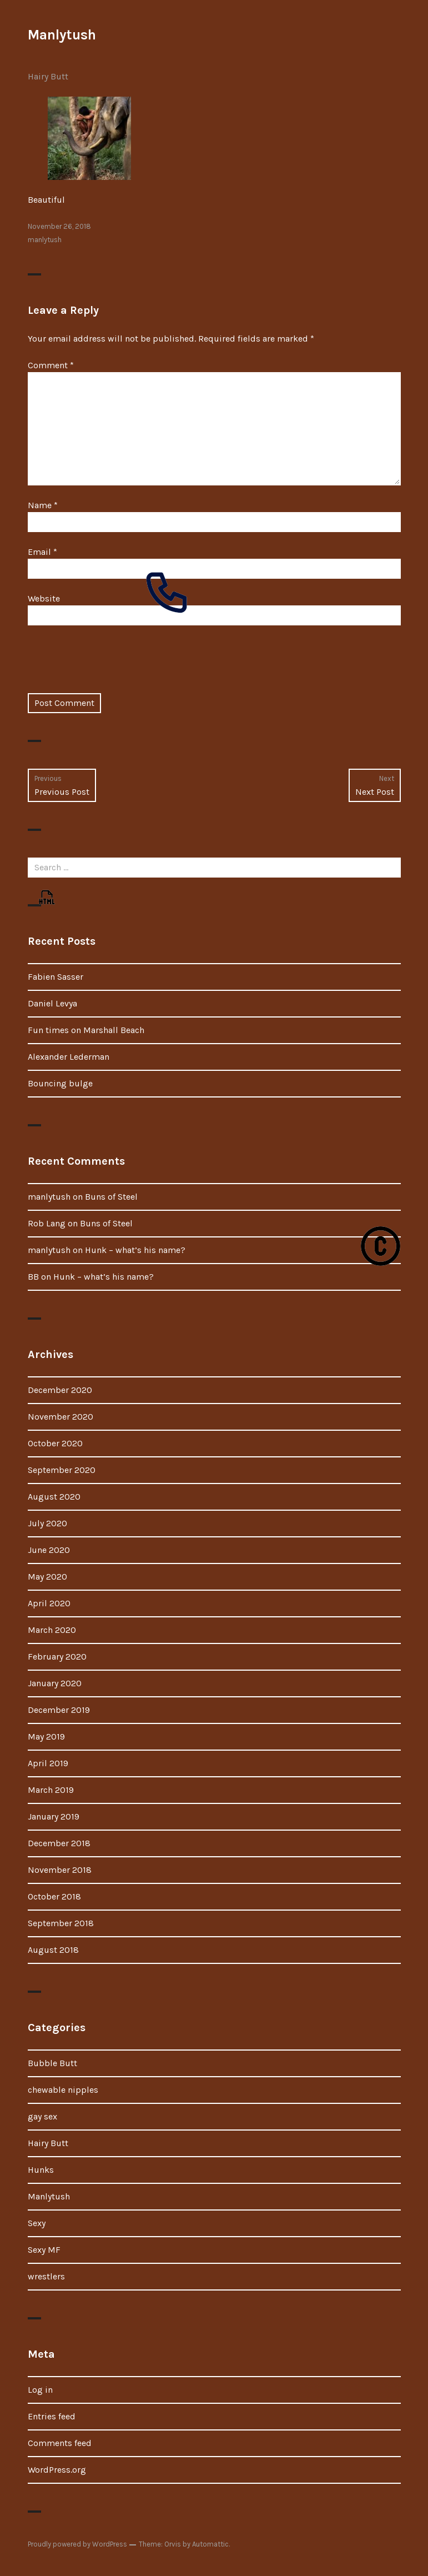  I want to click on indicates copyright or copyrighted content, so click(380, 1246).